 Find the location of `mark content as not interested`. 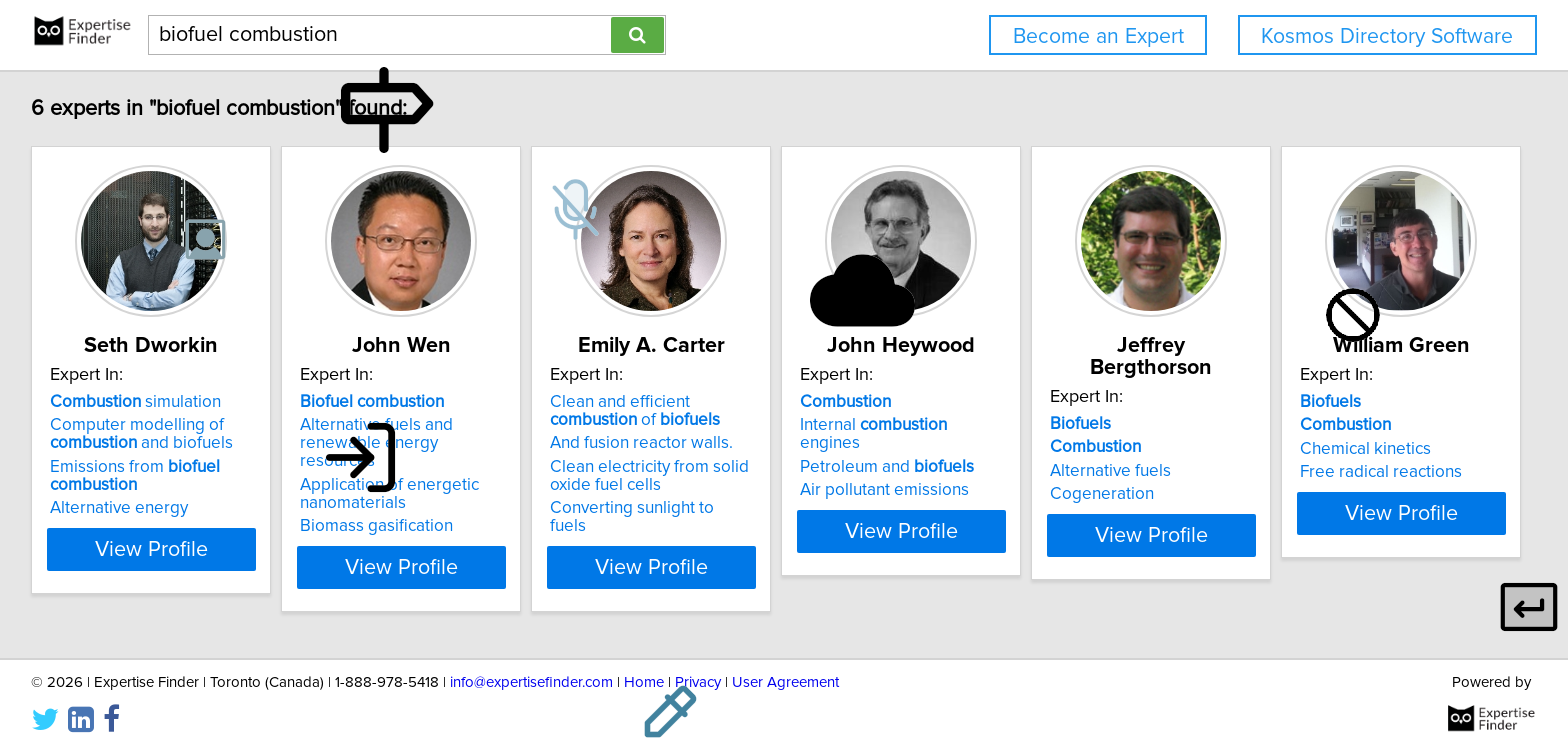

mark content as not interested is located at coordinates (1353, 315).